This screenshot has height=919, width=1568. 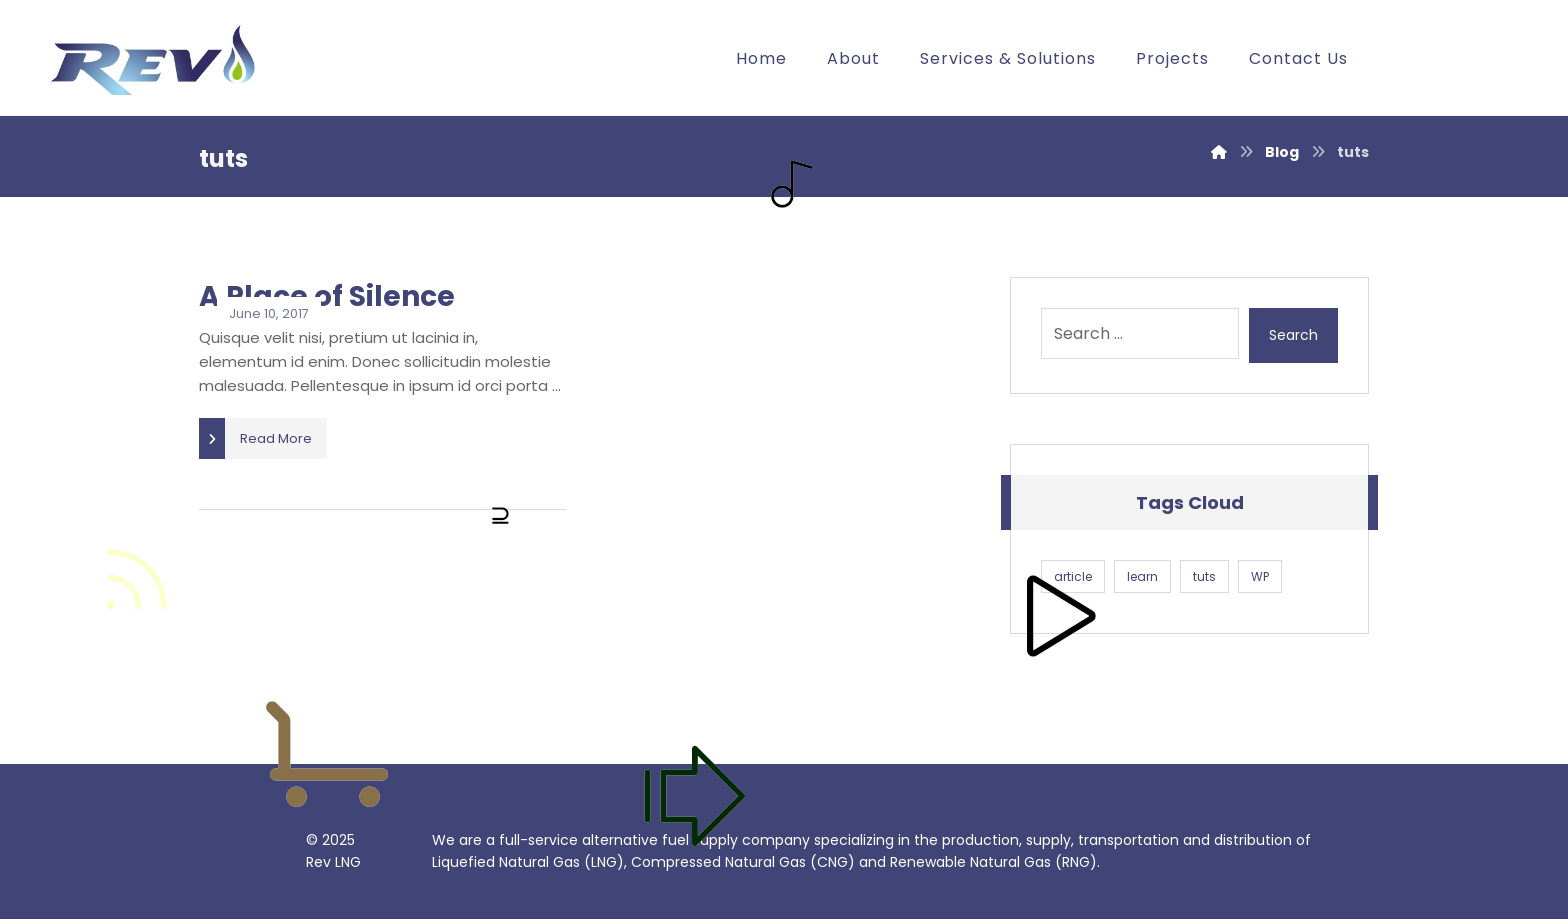 What do you see at coordinates (325, 748) in the screenshot?
I see `view your shopping cart` at bounding box center [325, 748].